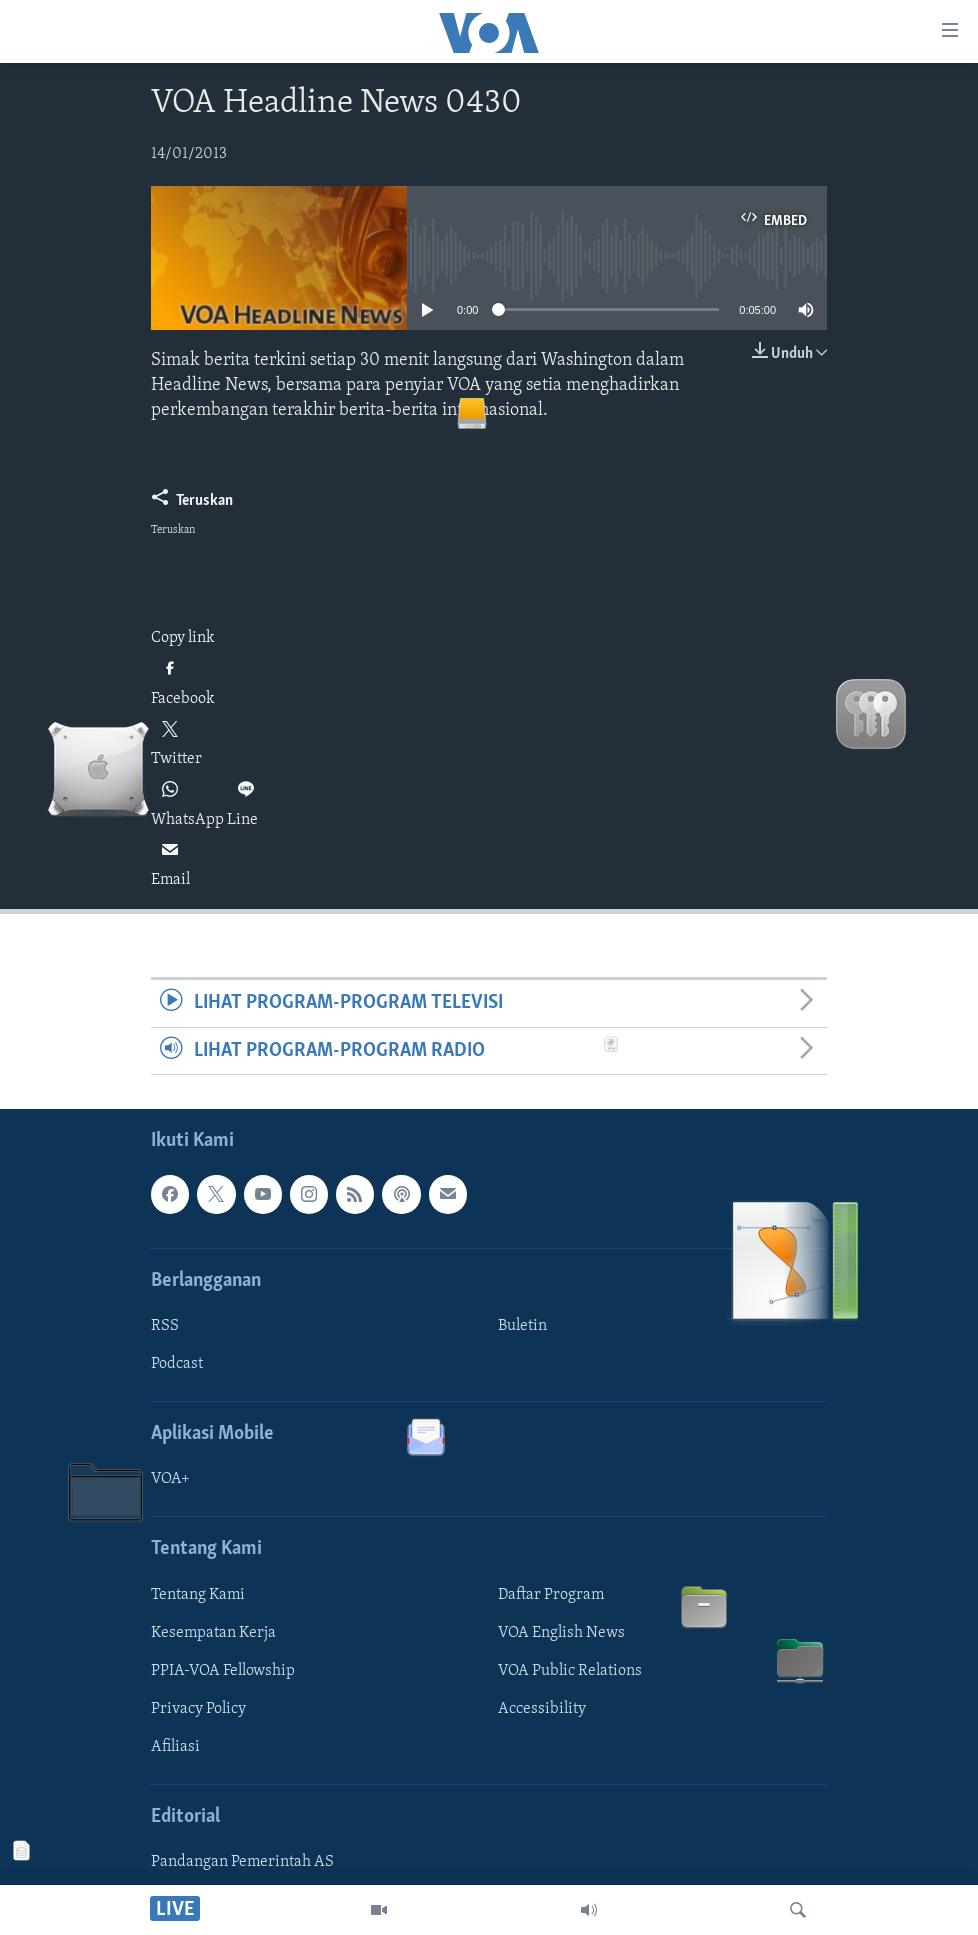 The image size is (978, 1935). Describe the element at coordinates (800, 1660) in the screenshot. I see `access a network or remote folder` at that location.